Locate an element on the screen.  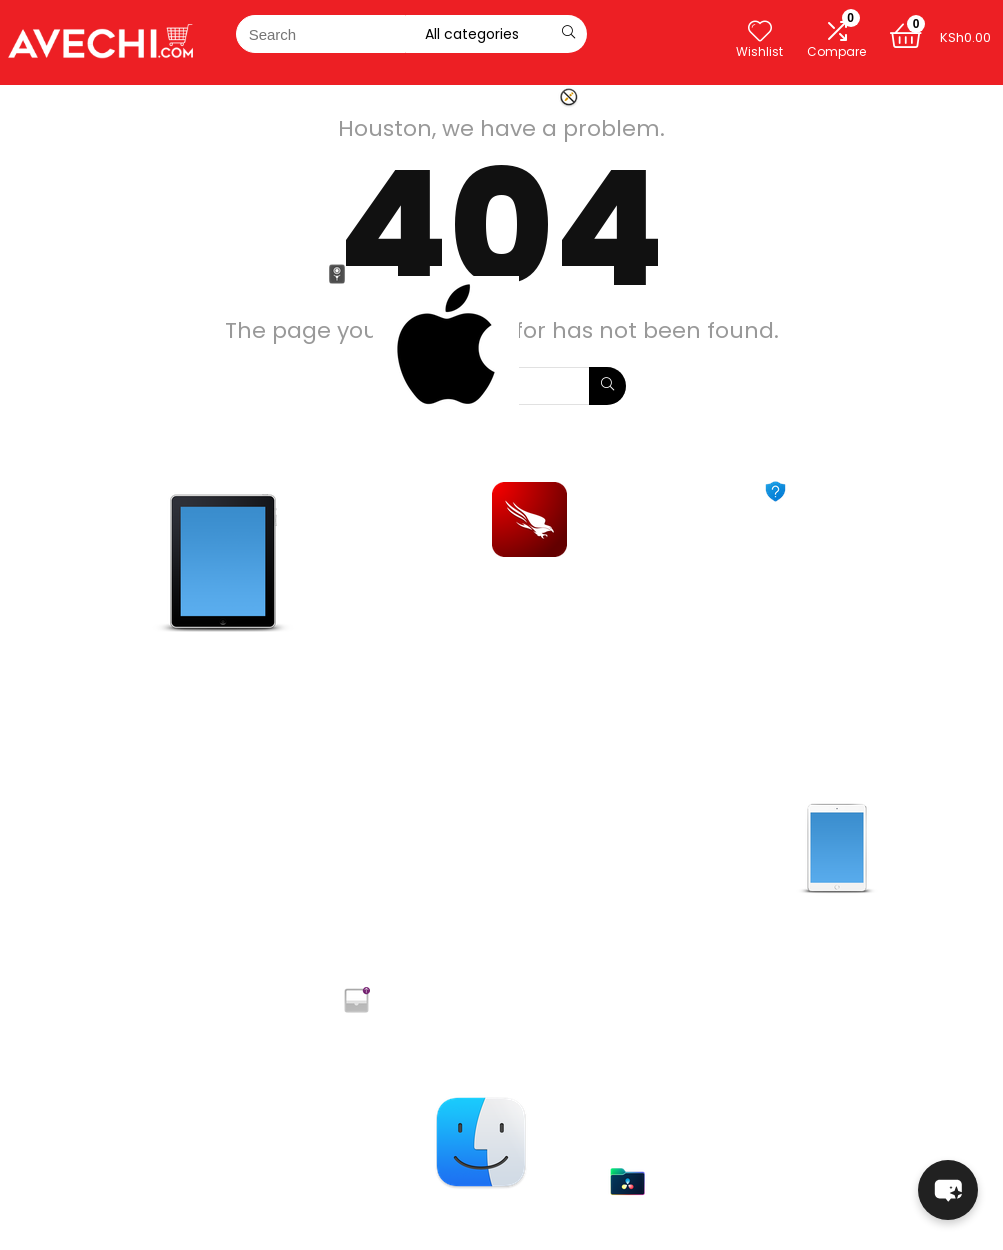
indicates a connected iPad mini device is located at coordinates (837, 840).